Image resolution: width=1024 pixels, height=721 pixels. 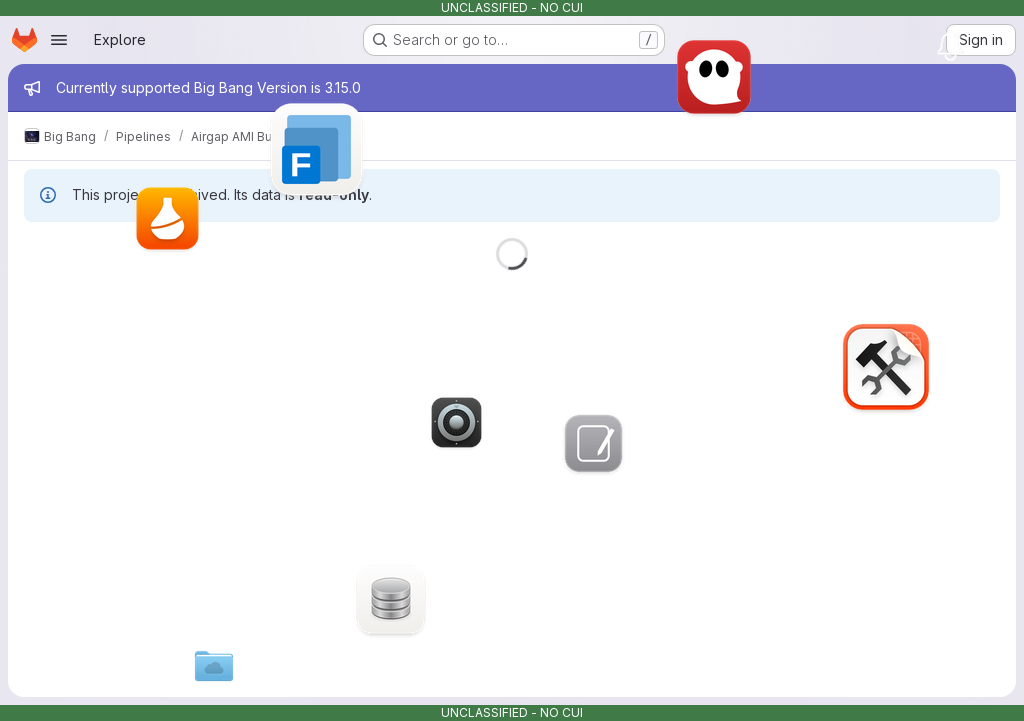 I want to click on open sqlitebrowser database application, so click(x=391, y=600).